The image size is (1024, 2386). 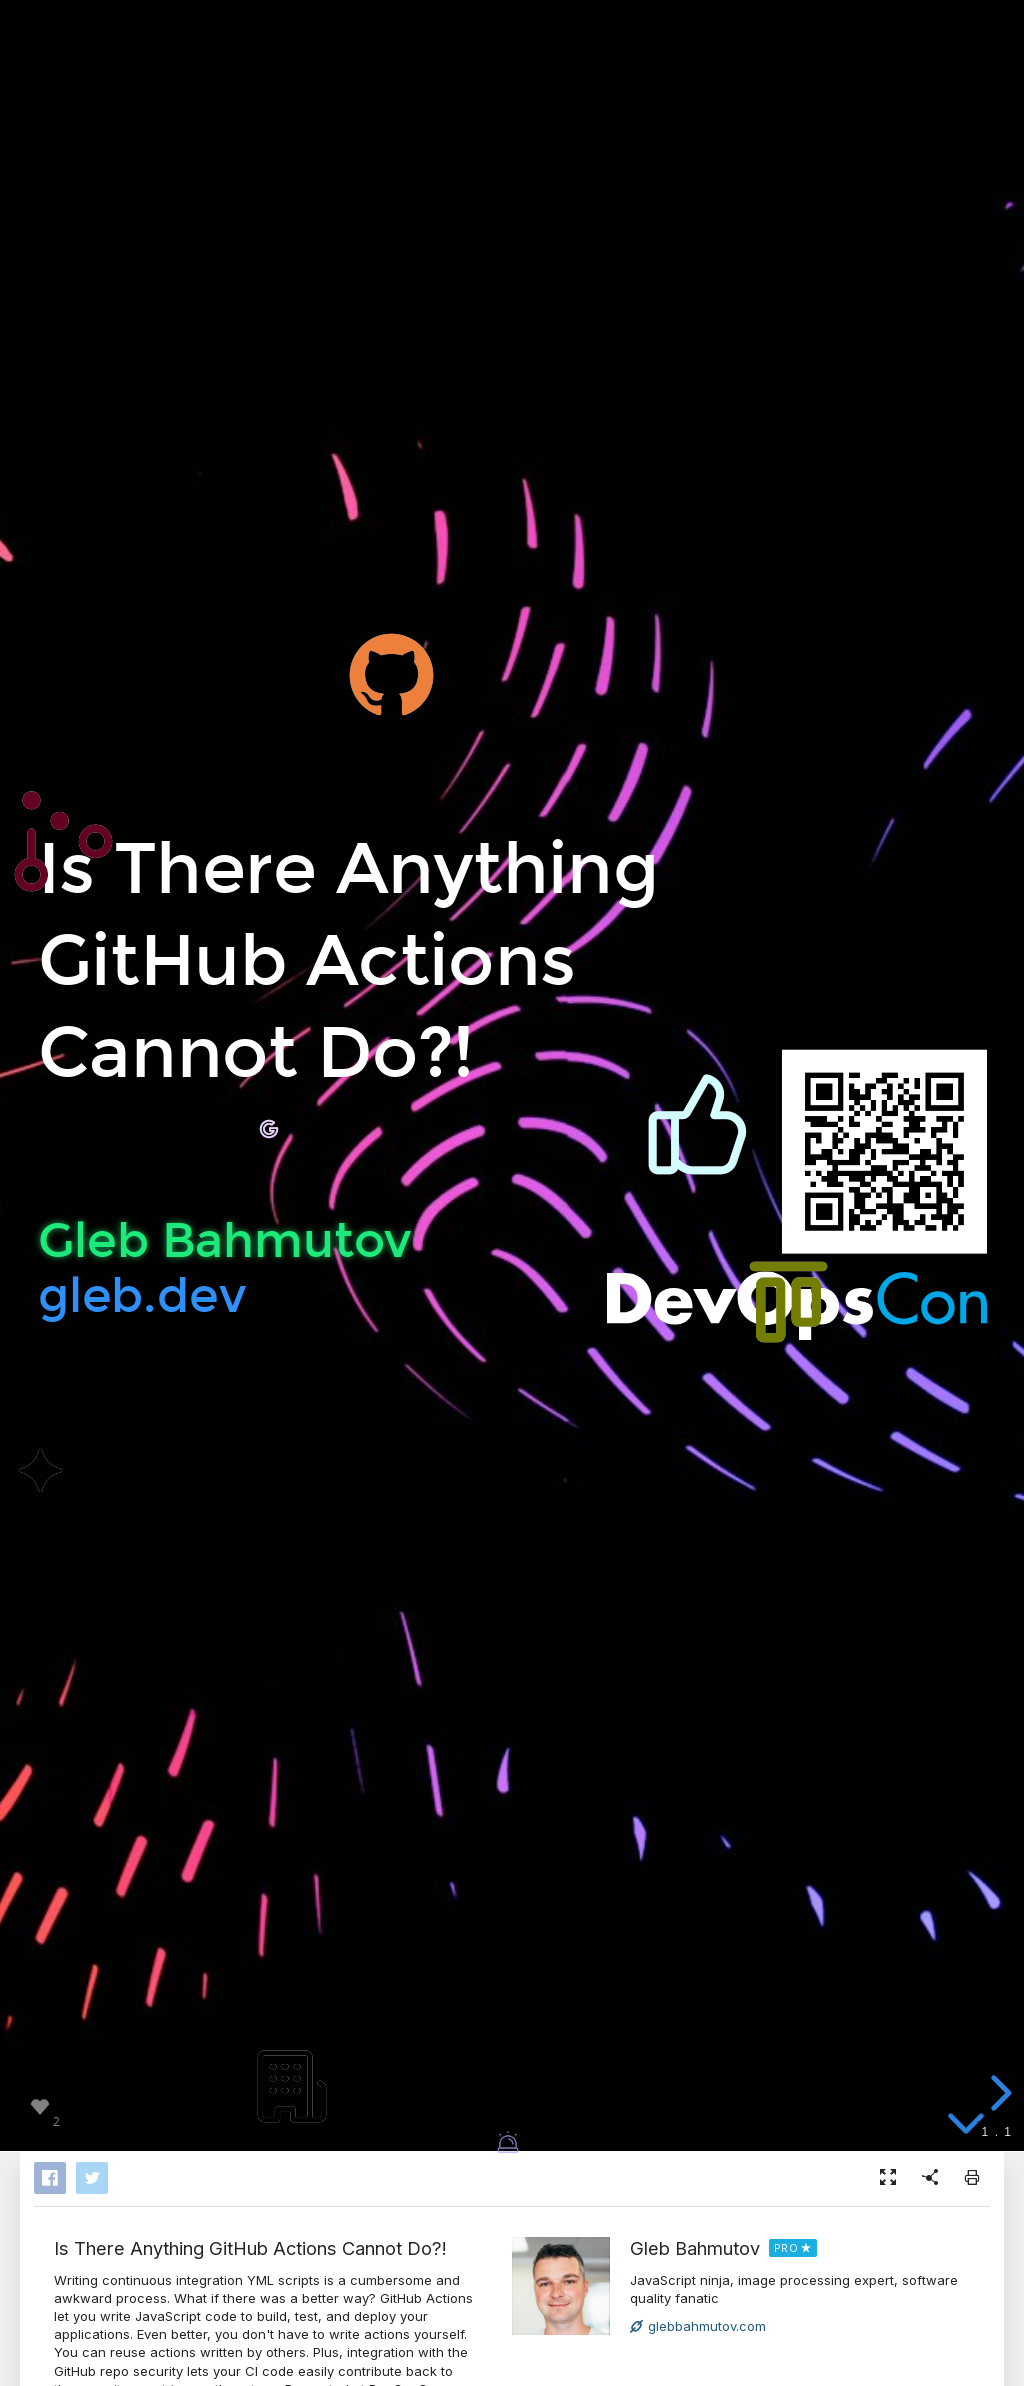 What do you see at coordinates (696, 1127) in the screenshot?
I see `like or upvote content` at bounding box center [696, 1127].